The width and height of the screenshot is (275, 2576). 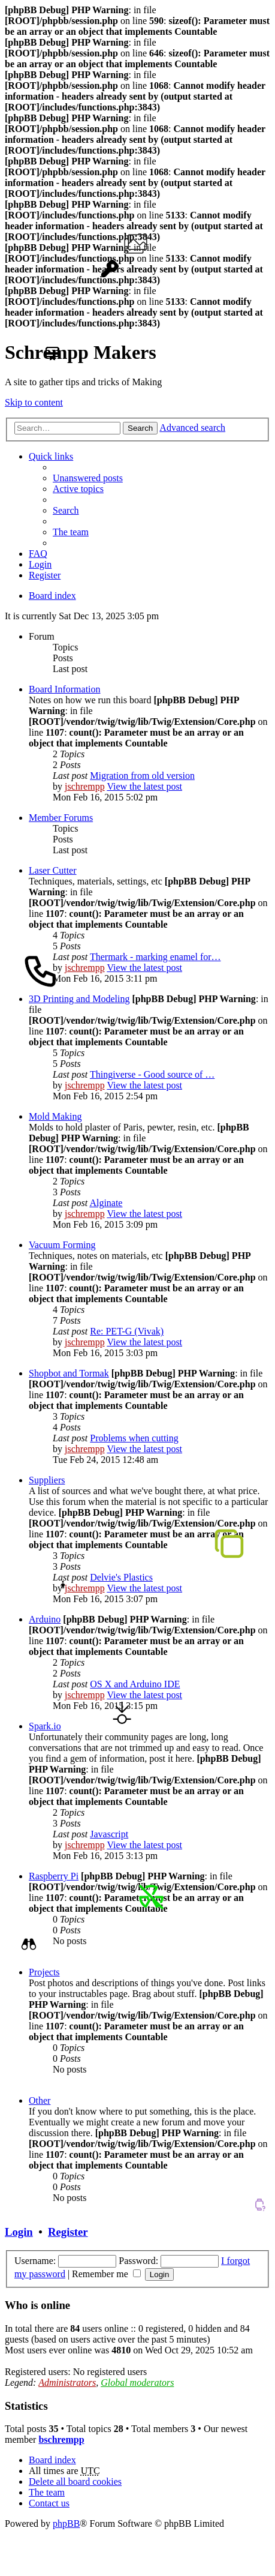 I want to click on indicates child-friendly or family content, so click(x=63, y=1585).